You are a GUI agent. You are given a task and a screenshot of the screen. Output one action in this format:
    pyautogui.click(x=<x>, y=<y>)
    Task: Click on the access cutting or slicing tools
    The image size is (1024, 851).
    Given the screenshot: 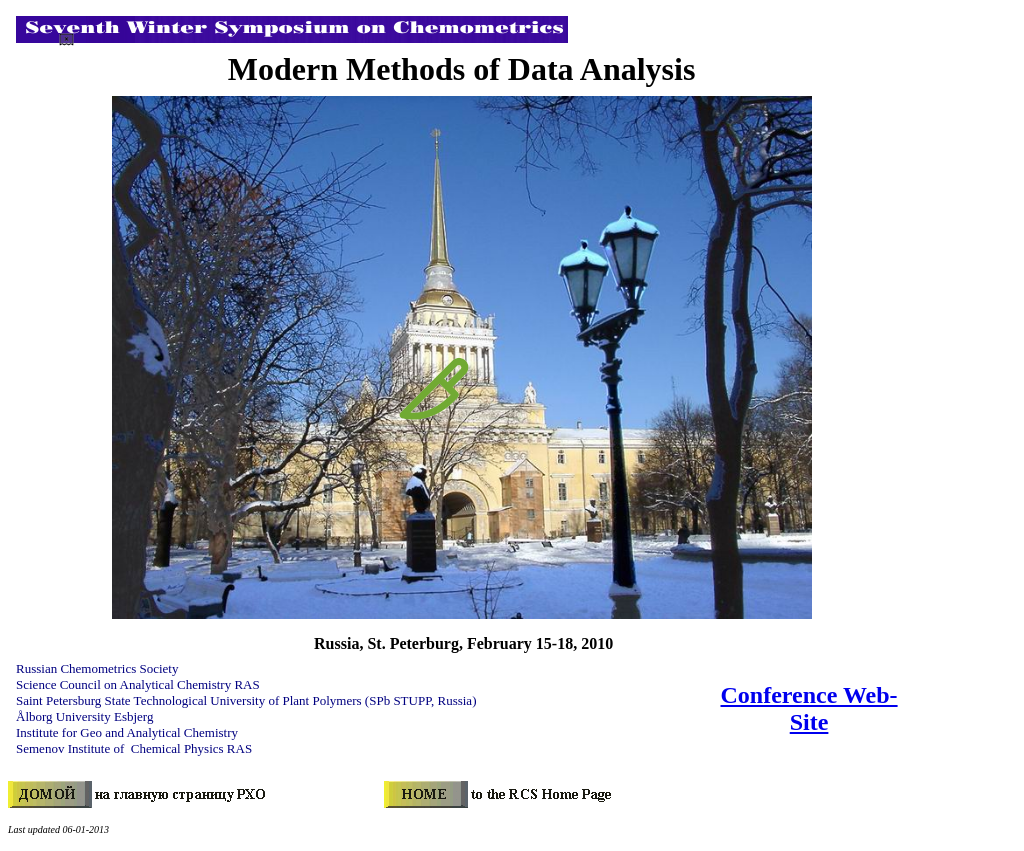 What is the action you would take?
    pyautogui.click(x=434, y=390)
    